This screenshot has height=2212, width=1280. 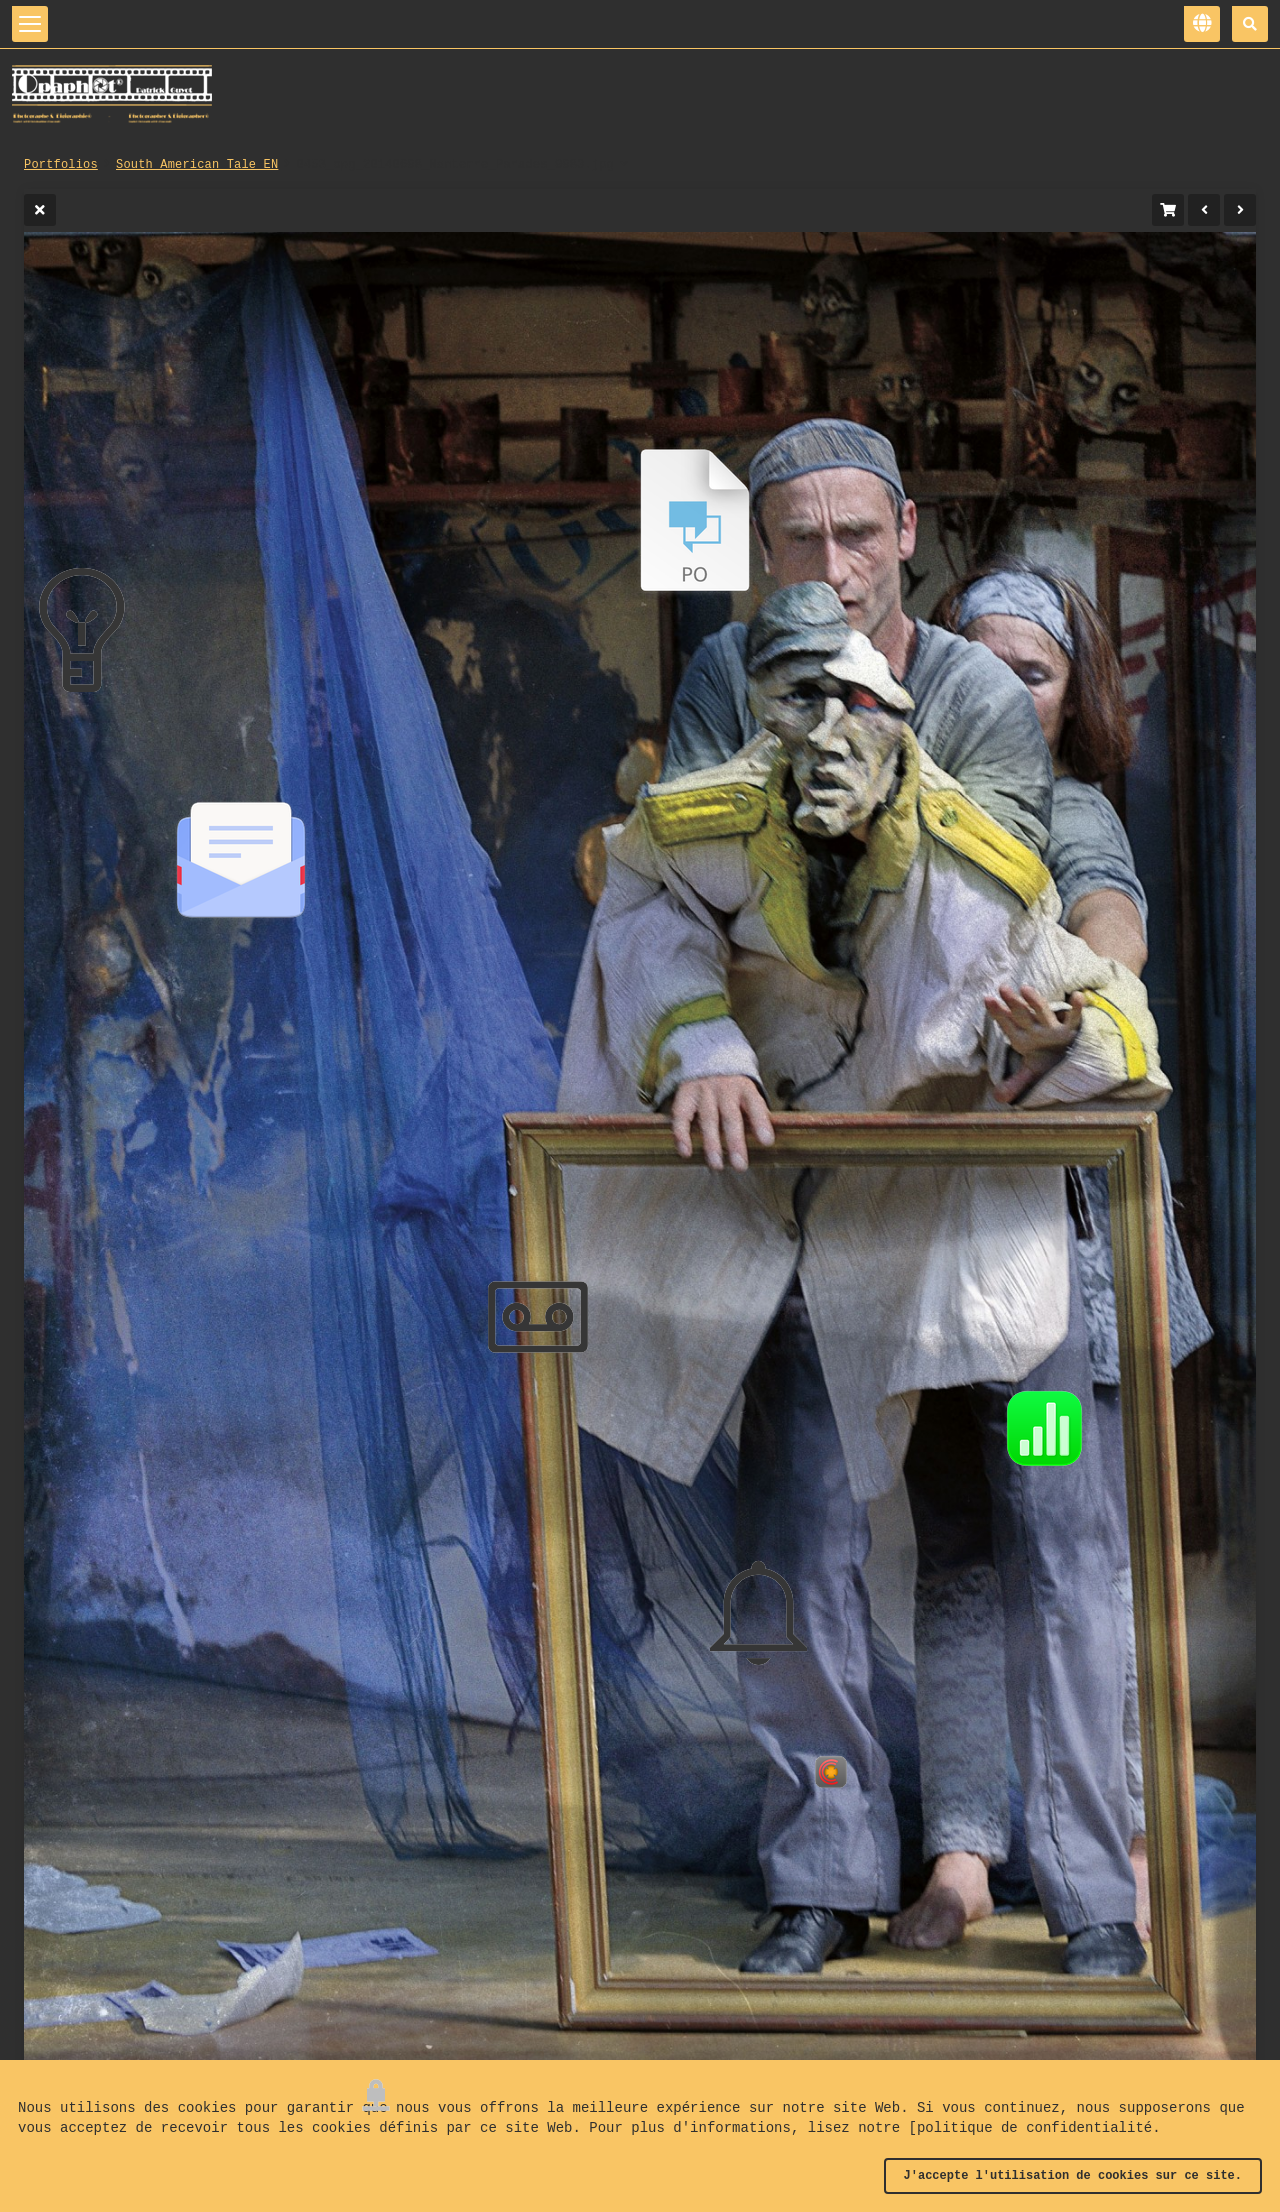 I want to click on open LibreOffice Calc spreadsheet application, so click(x=1044, y=1428).